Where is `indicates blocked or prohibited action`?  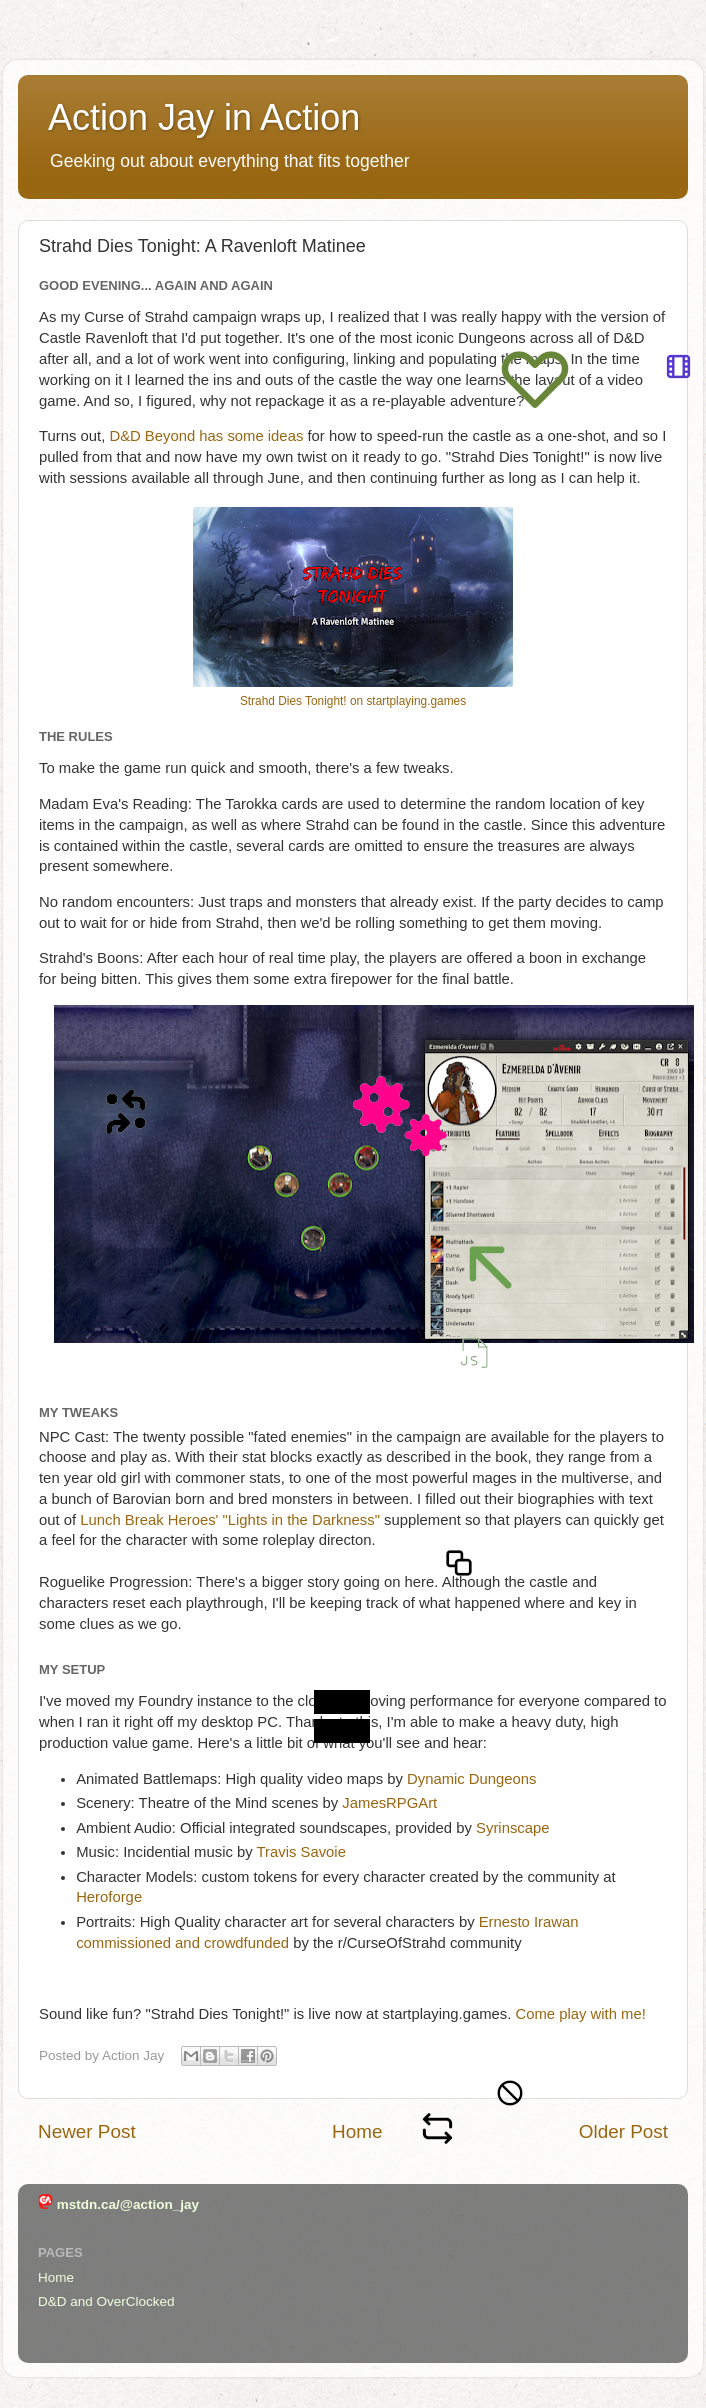 indicates blocked or prohibited action is located at coordinates (510, 2093).